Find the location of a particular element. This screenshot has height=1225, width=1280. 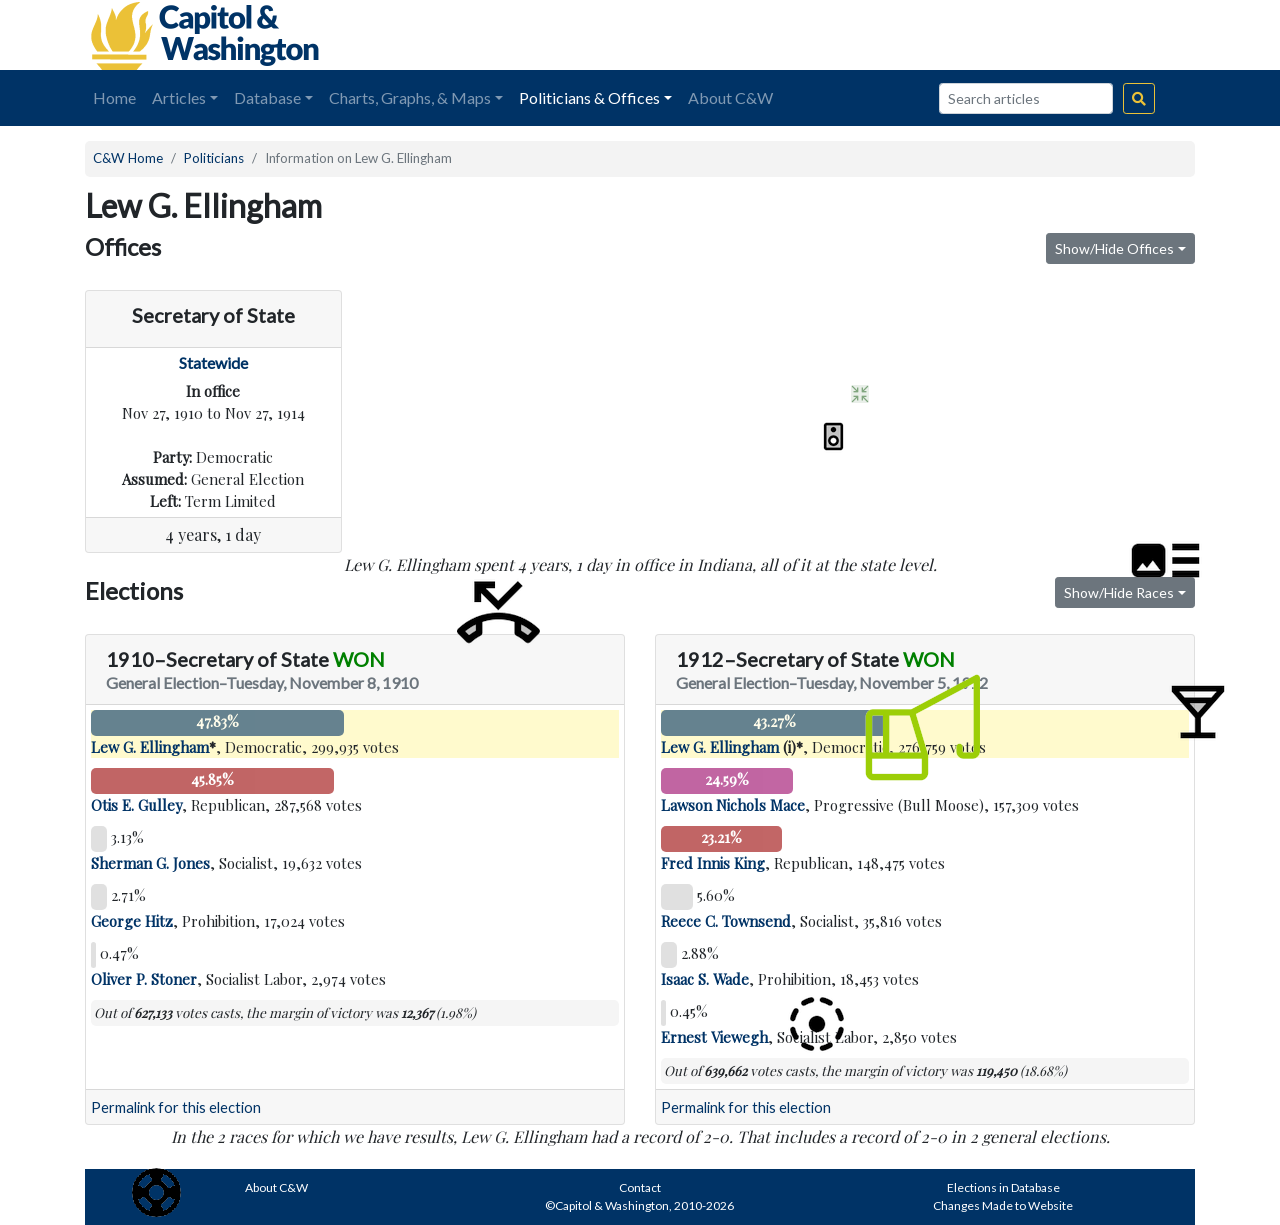

access help and support options is located at coordinates (156, 1192).